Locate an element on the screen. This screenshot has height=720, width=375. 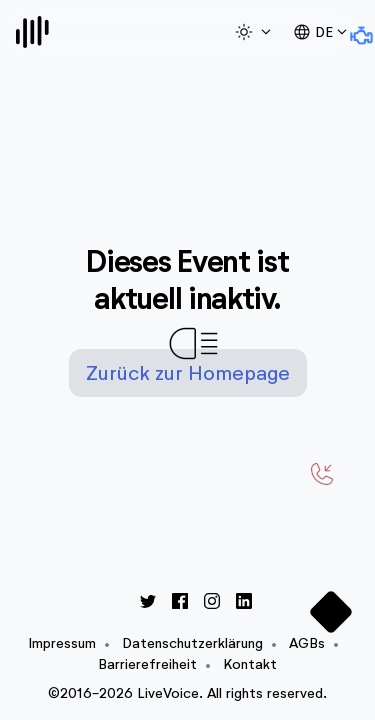
toggle vehicle headlights on/off is located at coordinates (193, 343).